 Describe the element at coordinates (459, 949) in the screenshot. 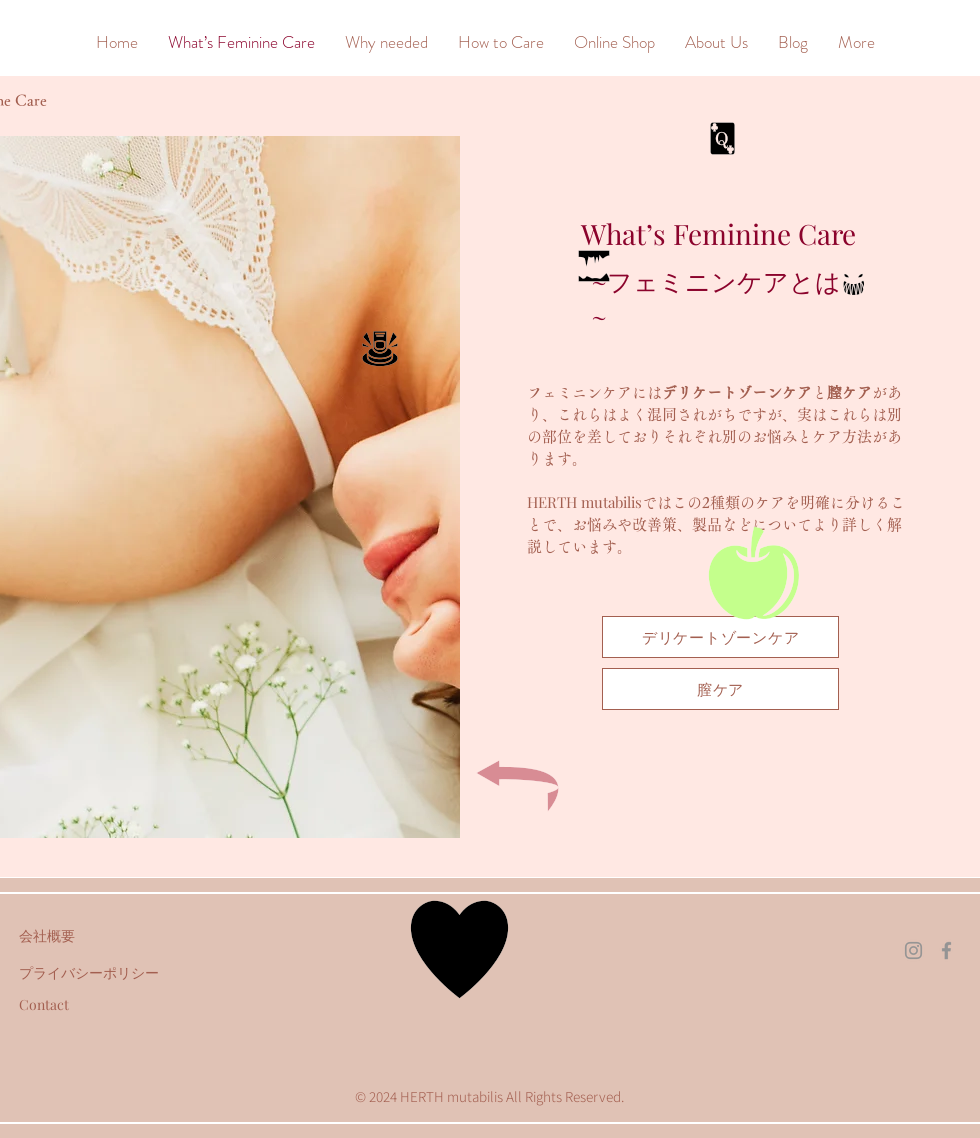

I see `add to favorites` at that location.